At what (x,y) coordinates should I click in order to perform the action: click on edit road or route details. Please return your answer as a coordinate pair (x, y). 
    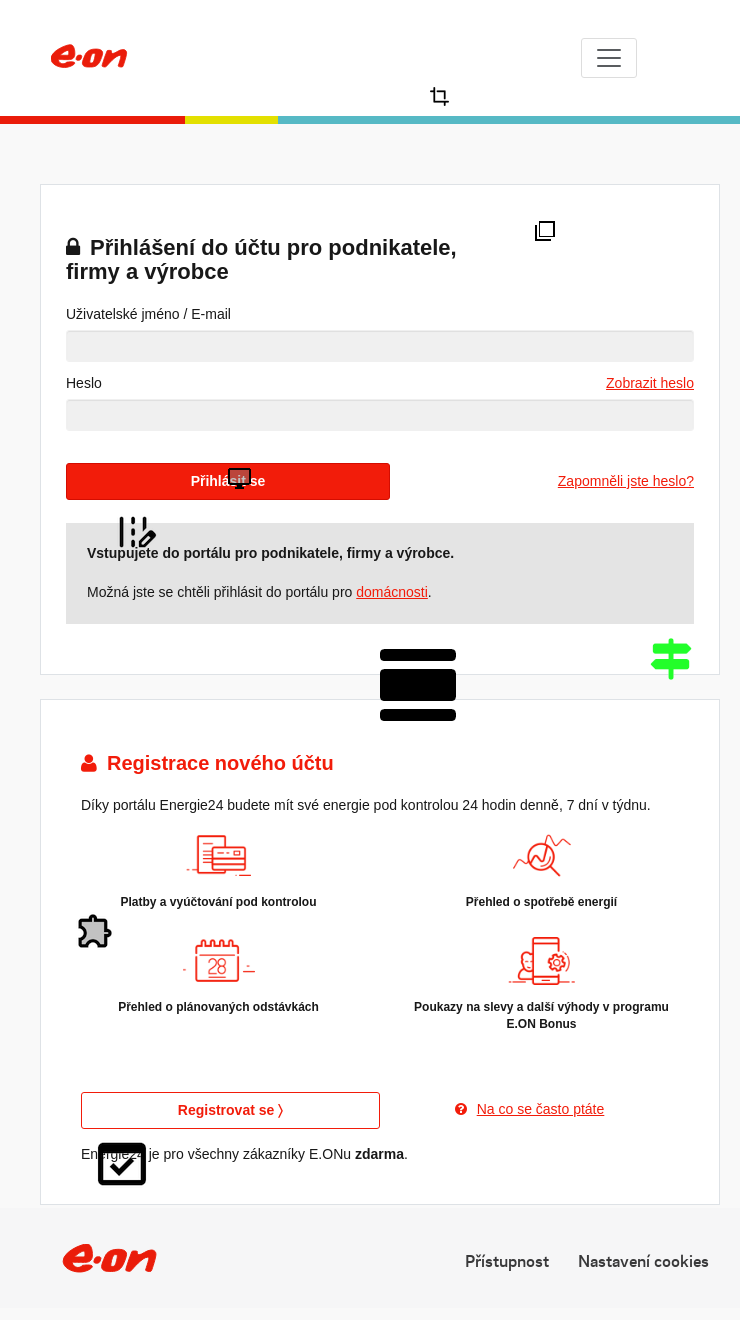
    Looking at the image, I should click on (135, 532).